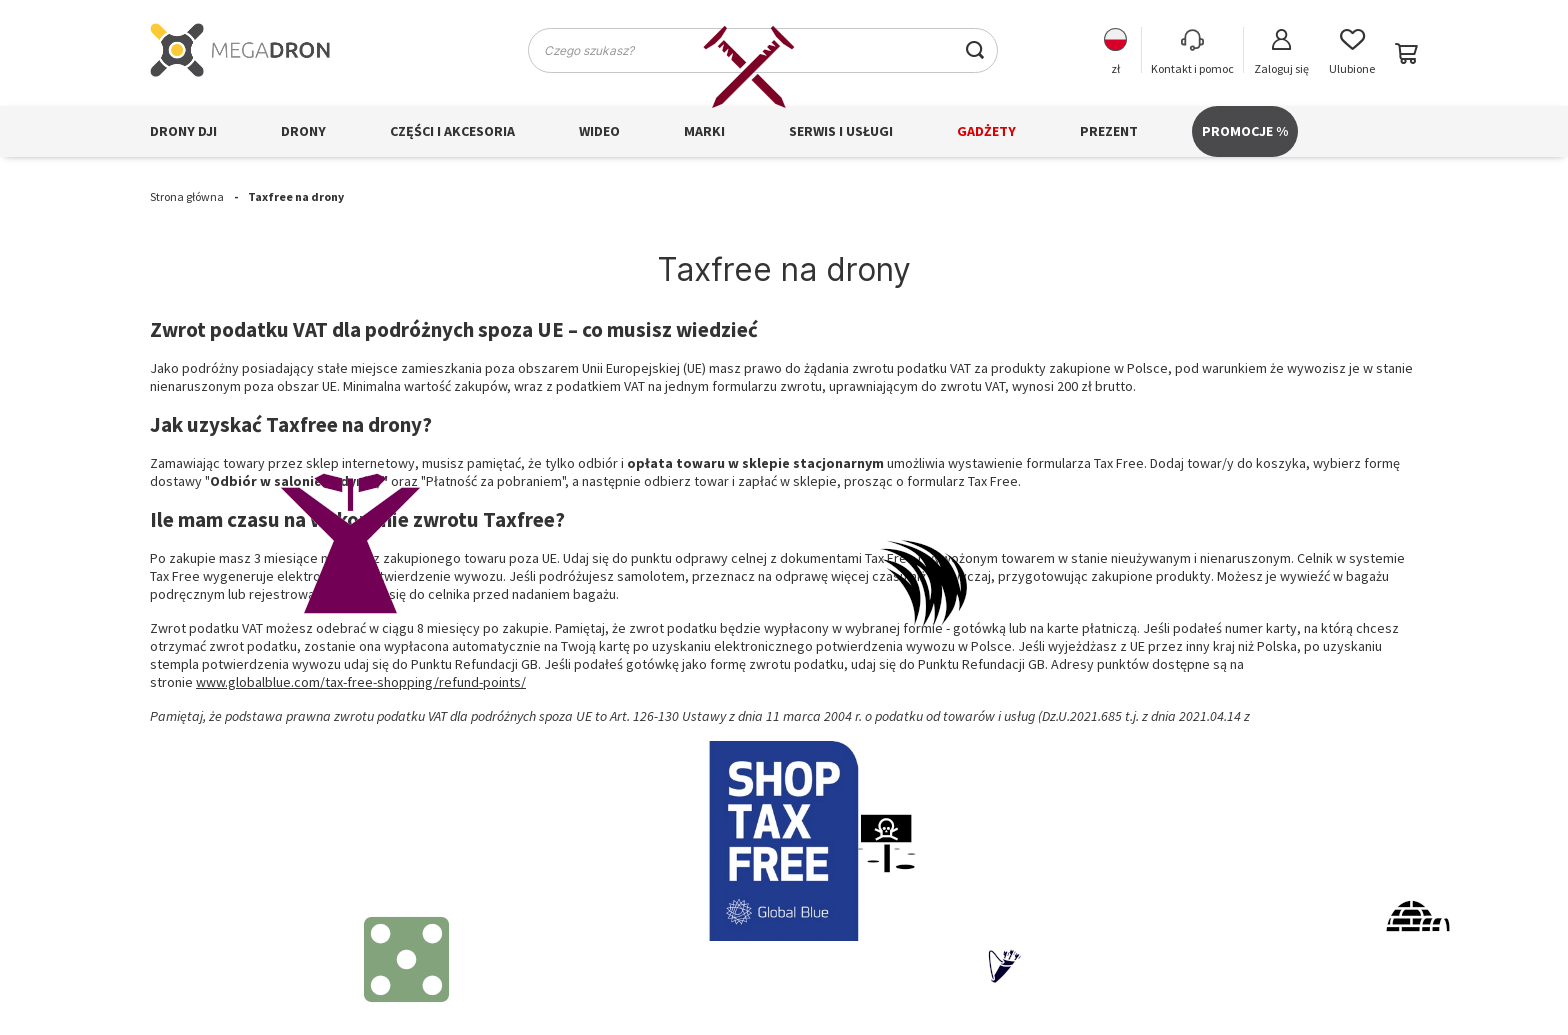 This screenshot has height=1035, width=1568. Describe the element at coordinates (924, 583) in the screenshot. I see `indicates a wound or injury status effect` at that location.